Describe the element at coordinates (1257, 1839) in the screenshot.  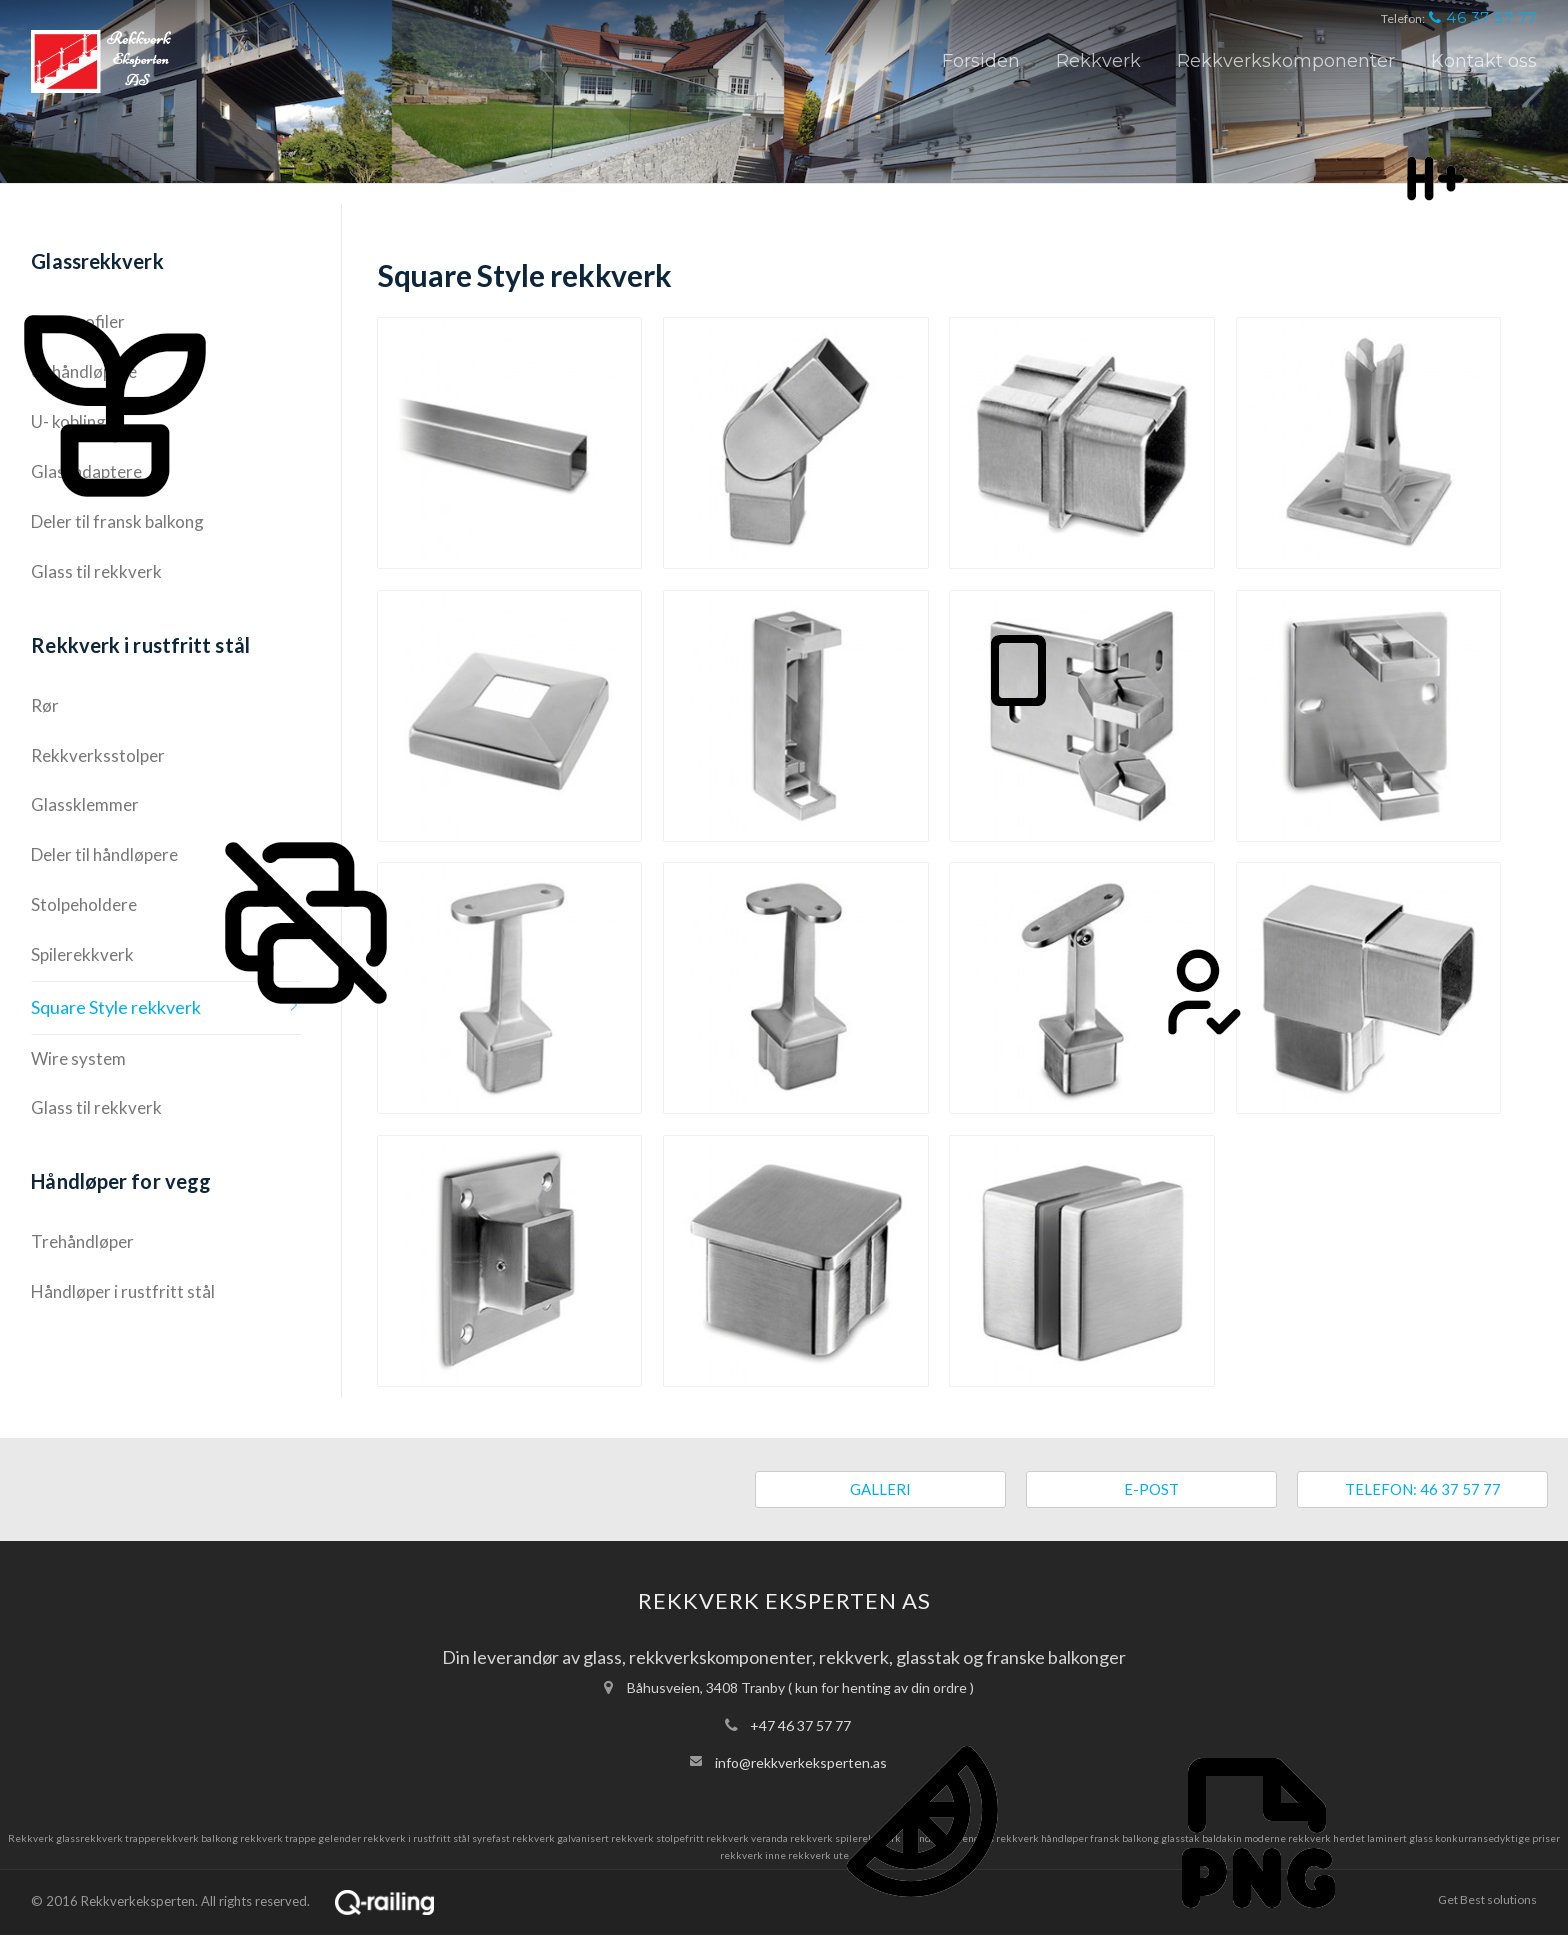
I see `a png image file` at that location.